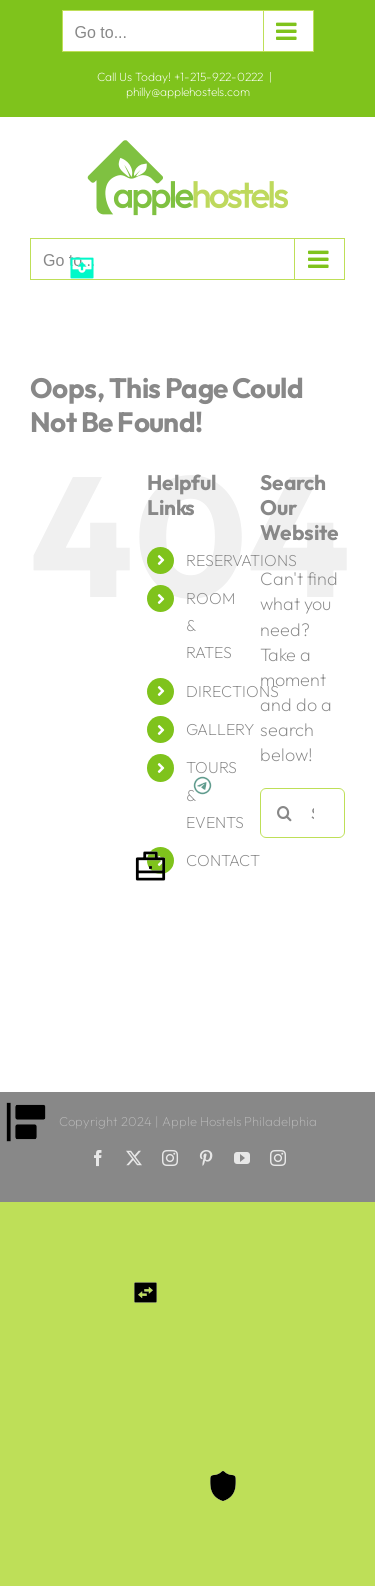 The height and width of the screenshot is (1586, 375). I want to click on swap or exchange currencies, so click(145, 1292).